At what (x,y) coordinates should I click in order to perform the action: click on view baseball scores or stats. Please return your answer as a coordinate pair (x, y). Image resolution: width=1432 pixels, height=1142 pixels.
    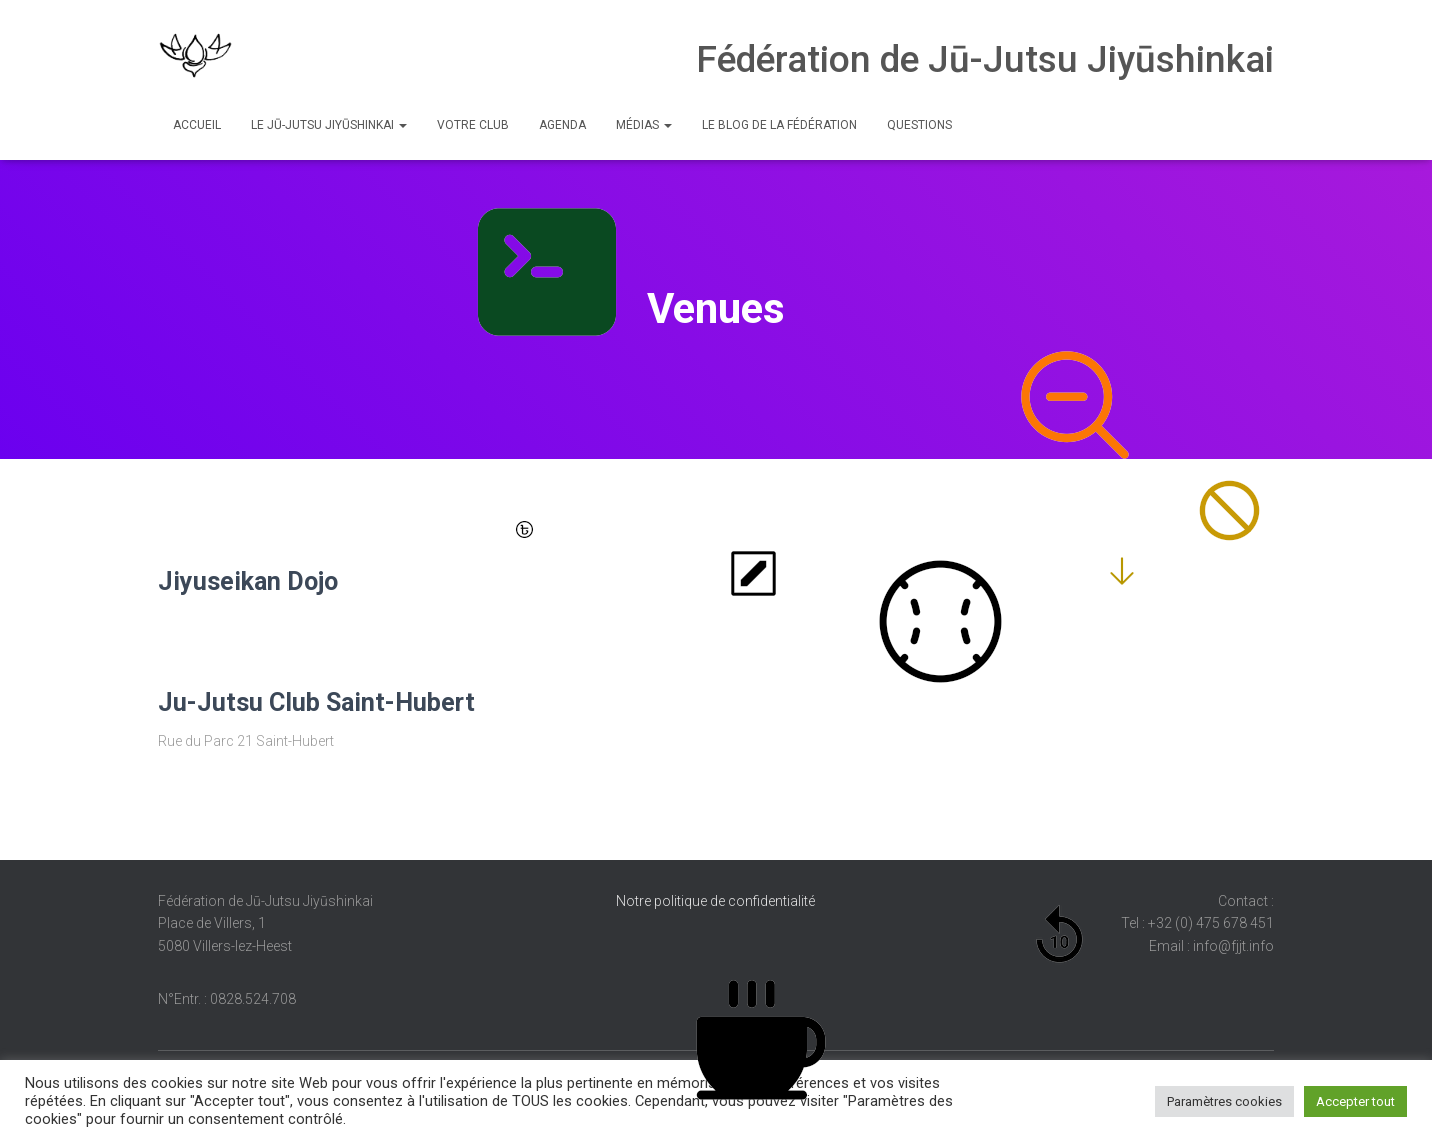
    Looking at the image, I should click on (940, 621).